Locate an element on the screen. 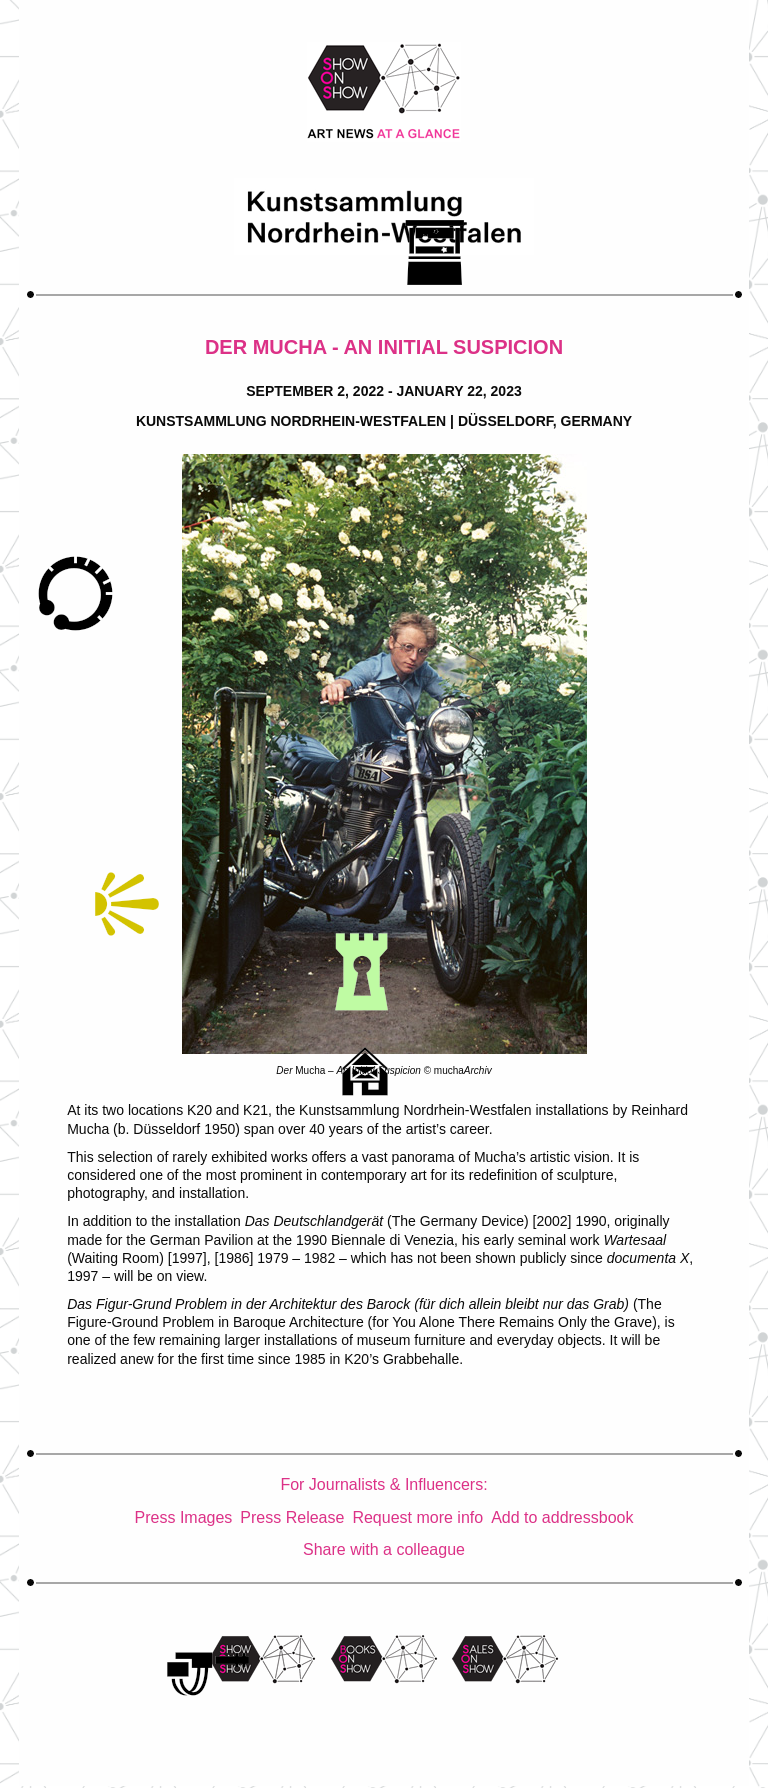 This screenshot has height=1788, width=768. find nearby post office locations is located at coordinates (365, 1071).